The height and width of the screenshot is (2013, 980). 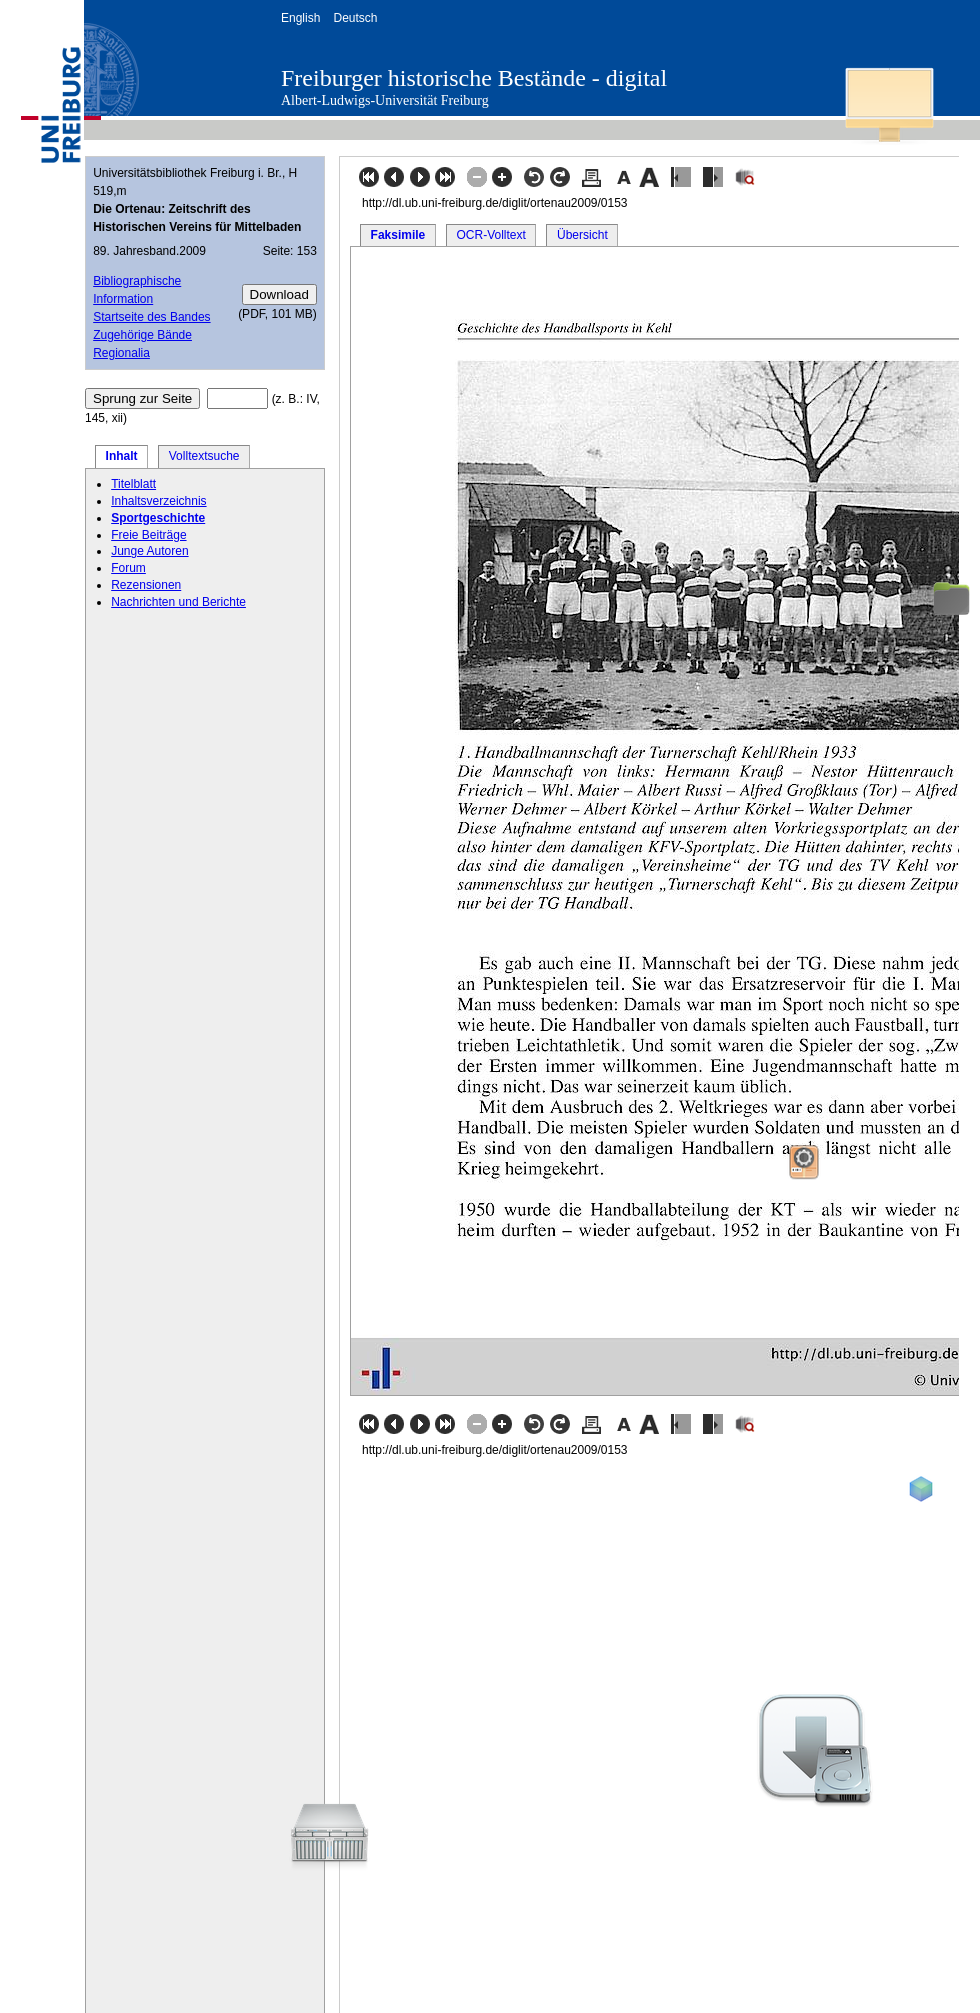 I want to click on xserve g4 server hardware device, so click(x=329, y=1830).